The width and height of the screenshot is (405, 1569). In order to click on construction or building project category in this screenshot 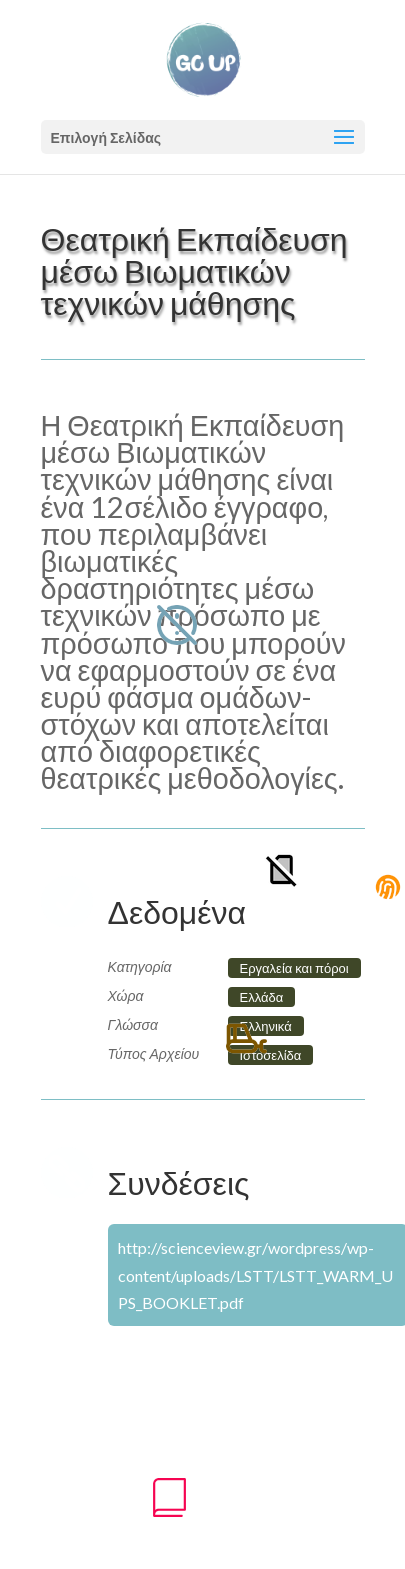, I will do `click(246, 1038)`.